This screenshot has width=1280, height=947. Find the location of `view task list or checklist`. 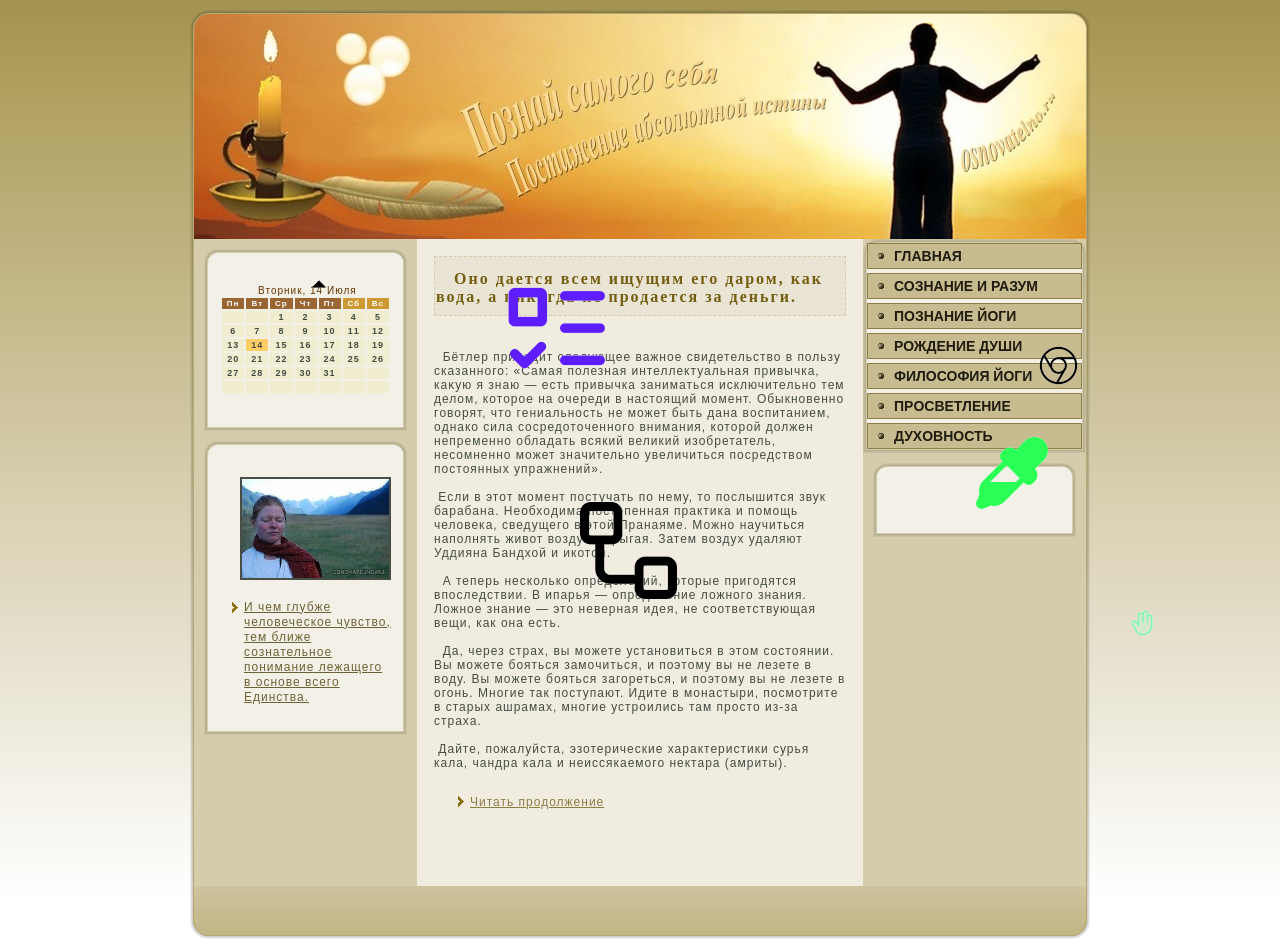

view task list or checklist is located at coordinates (553, 326).